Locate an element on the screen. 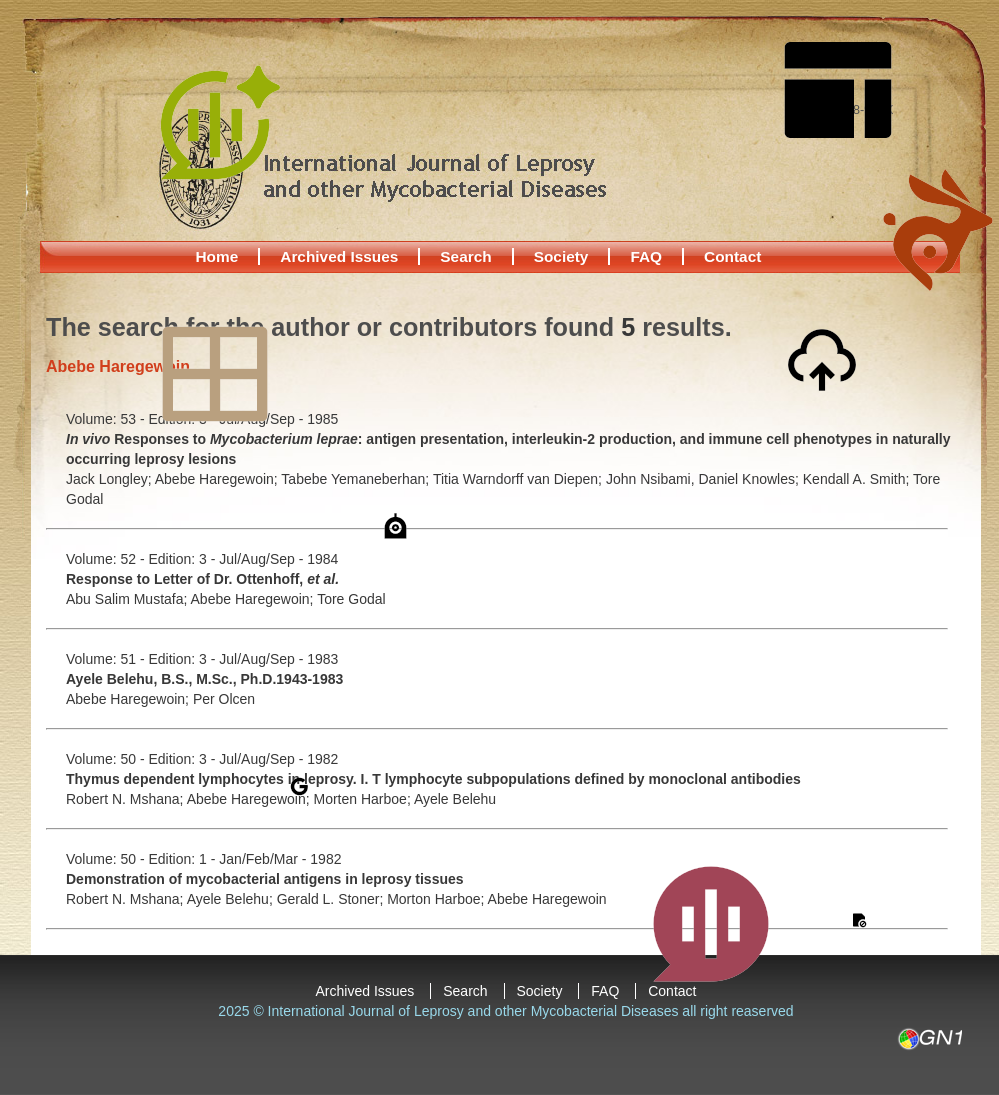 The width and height of the screenshot is (999, 1095). switch to grid layout view is located at coordinates (838, 90).